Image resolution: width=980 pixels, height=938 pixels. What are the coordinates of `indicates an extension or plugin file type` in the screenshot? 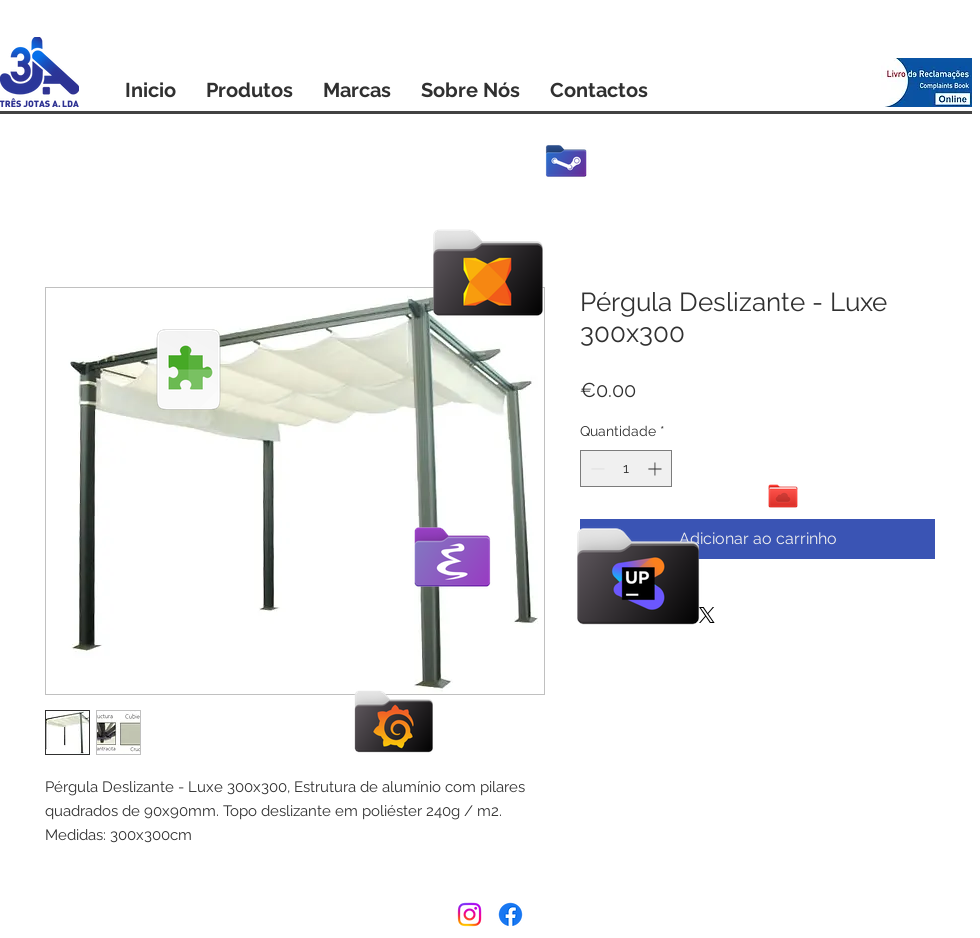 It's located at (188, 369).